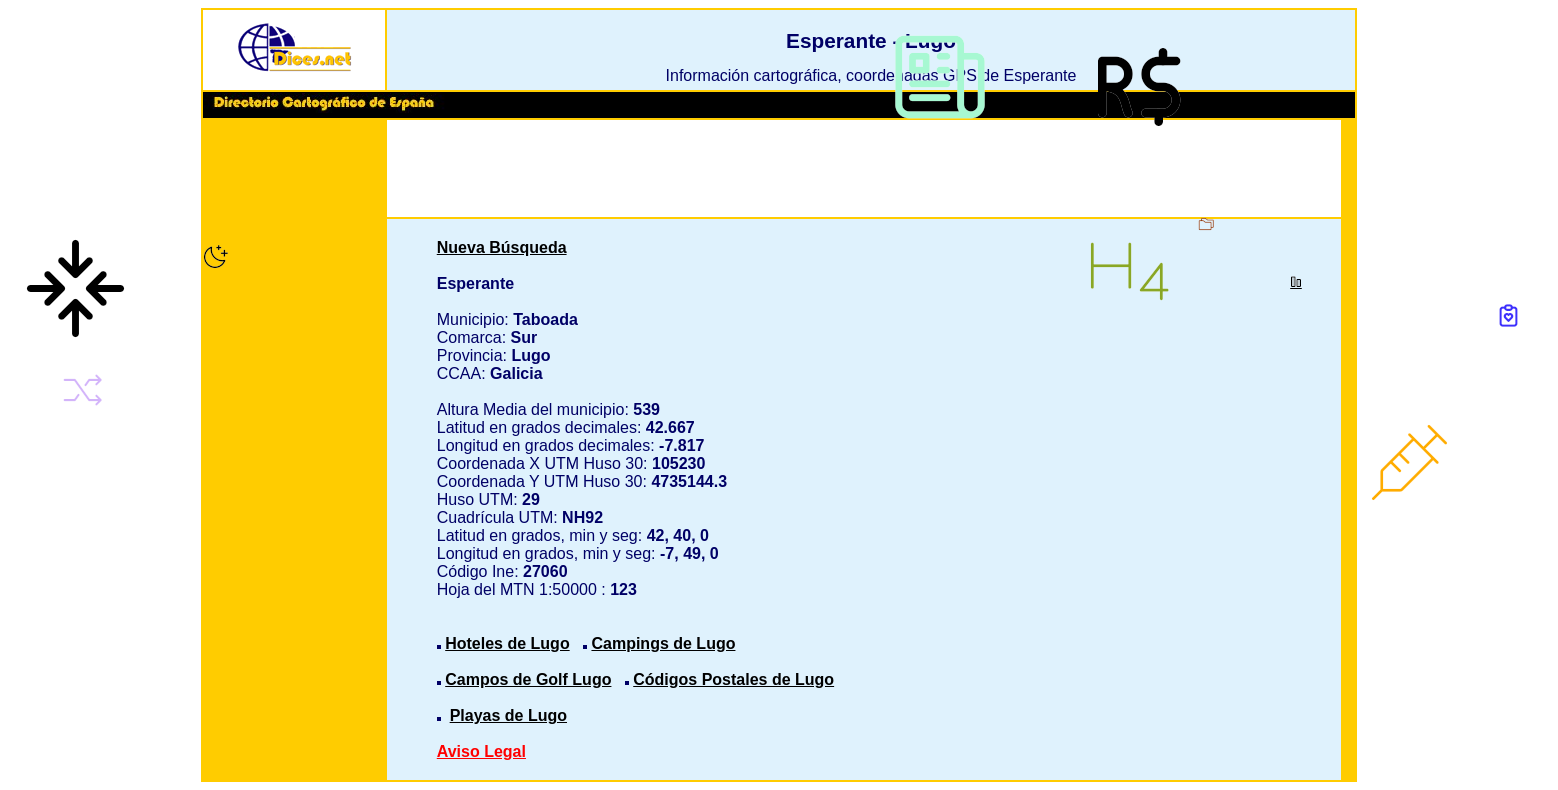 This screenshot has width=1558, height=790. I want to click on access vaccination or immunization records, so click(1409, 462).